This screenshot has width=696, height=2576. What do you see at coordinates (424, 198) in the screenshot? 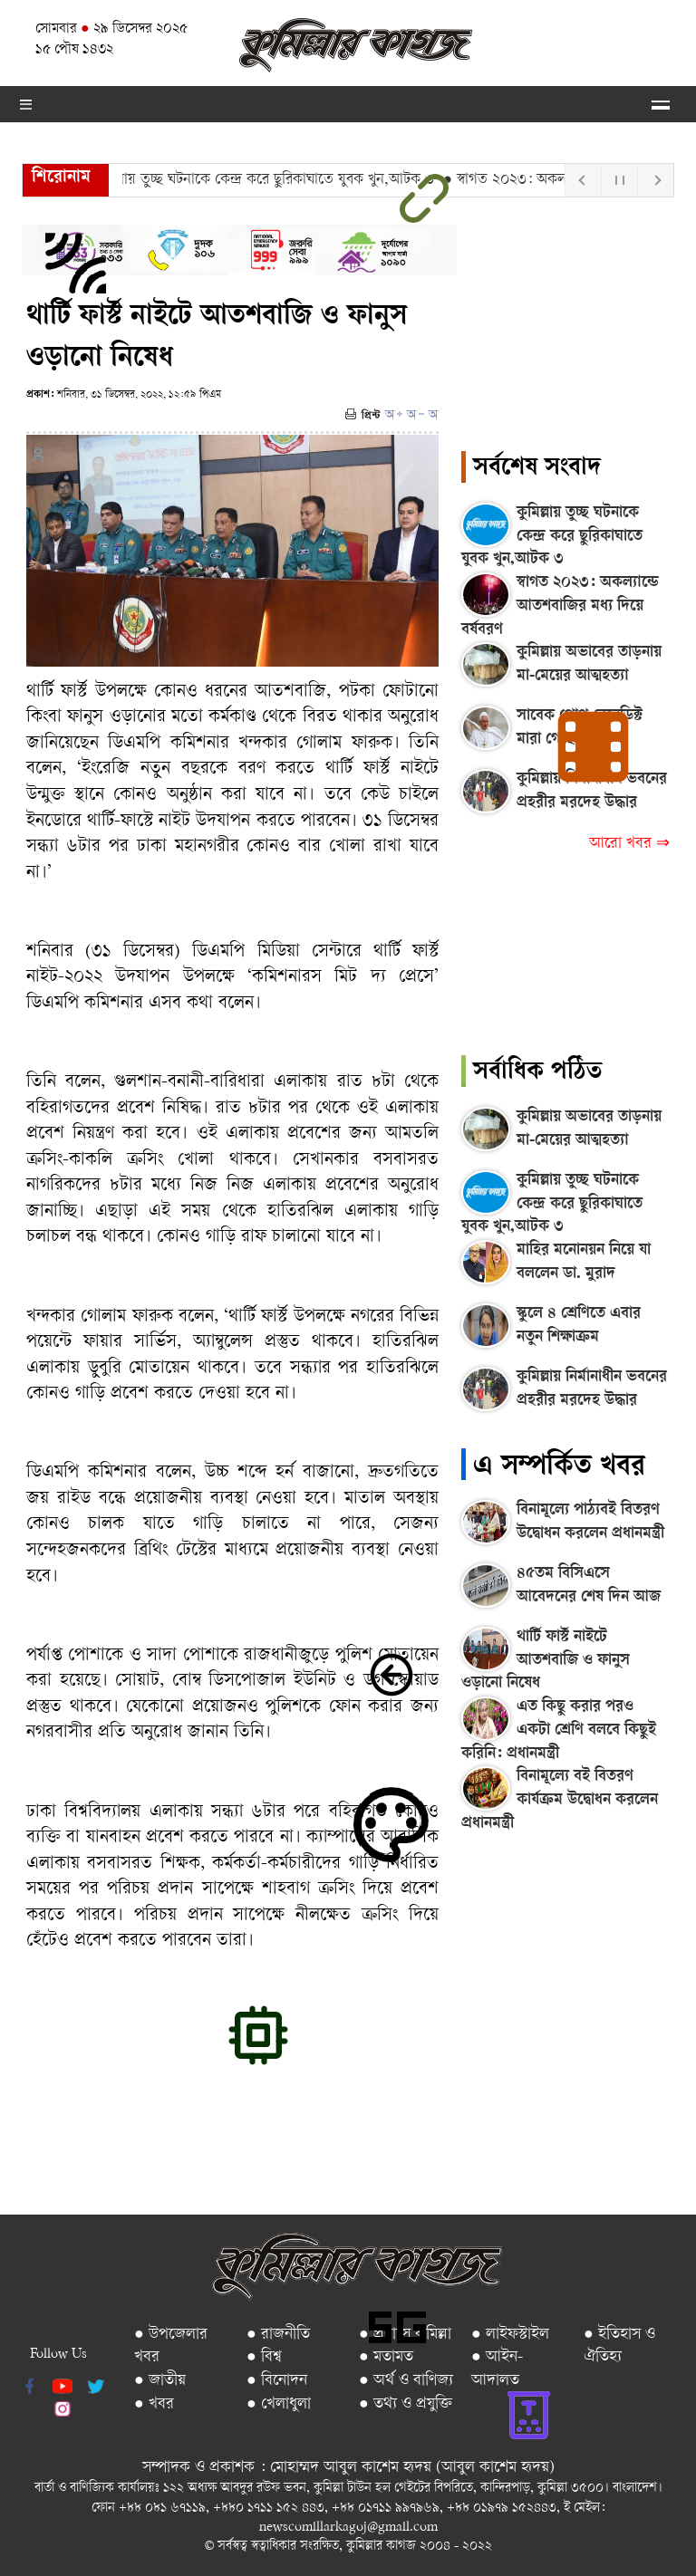
I see `unlink or disconnect a URL` at bounding box center [424, 198].